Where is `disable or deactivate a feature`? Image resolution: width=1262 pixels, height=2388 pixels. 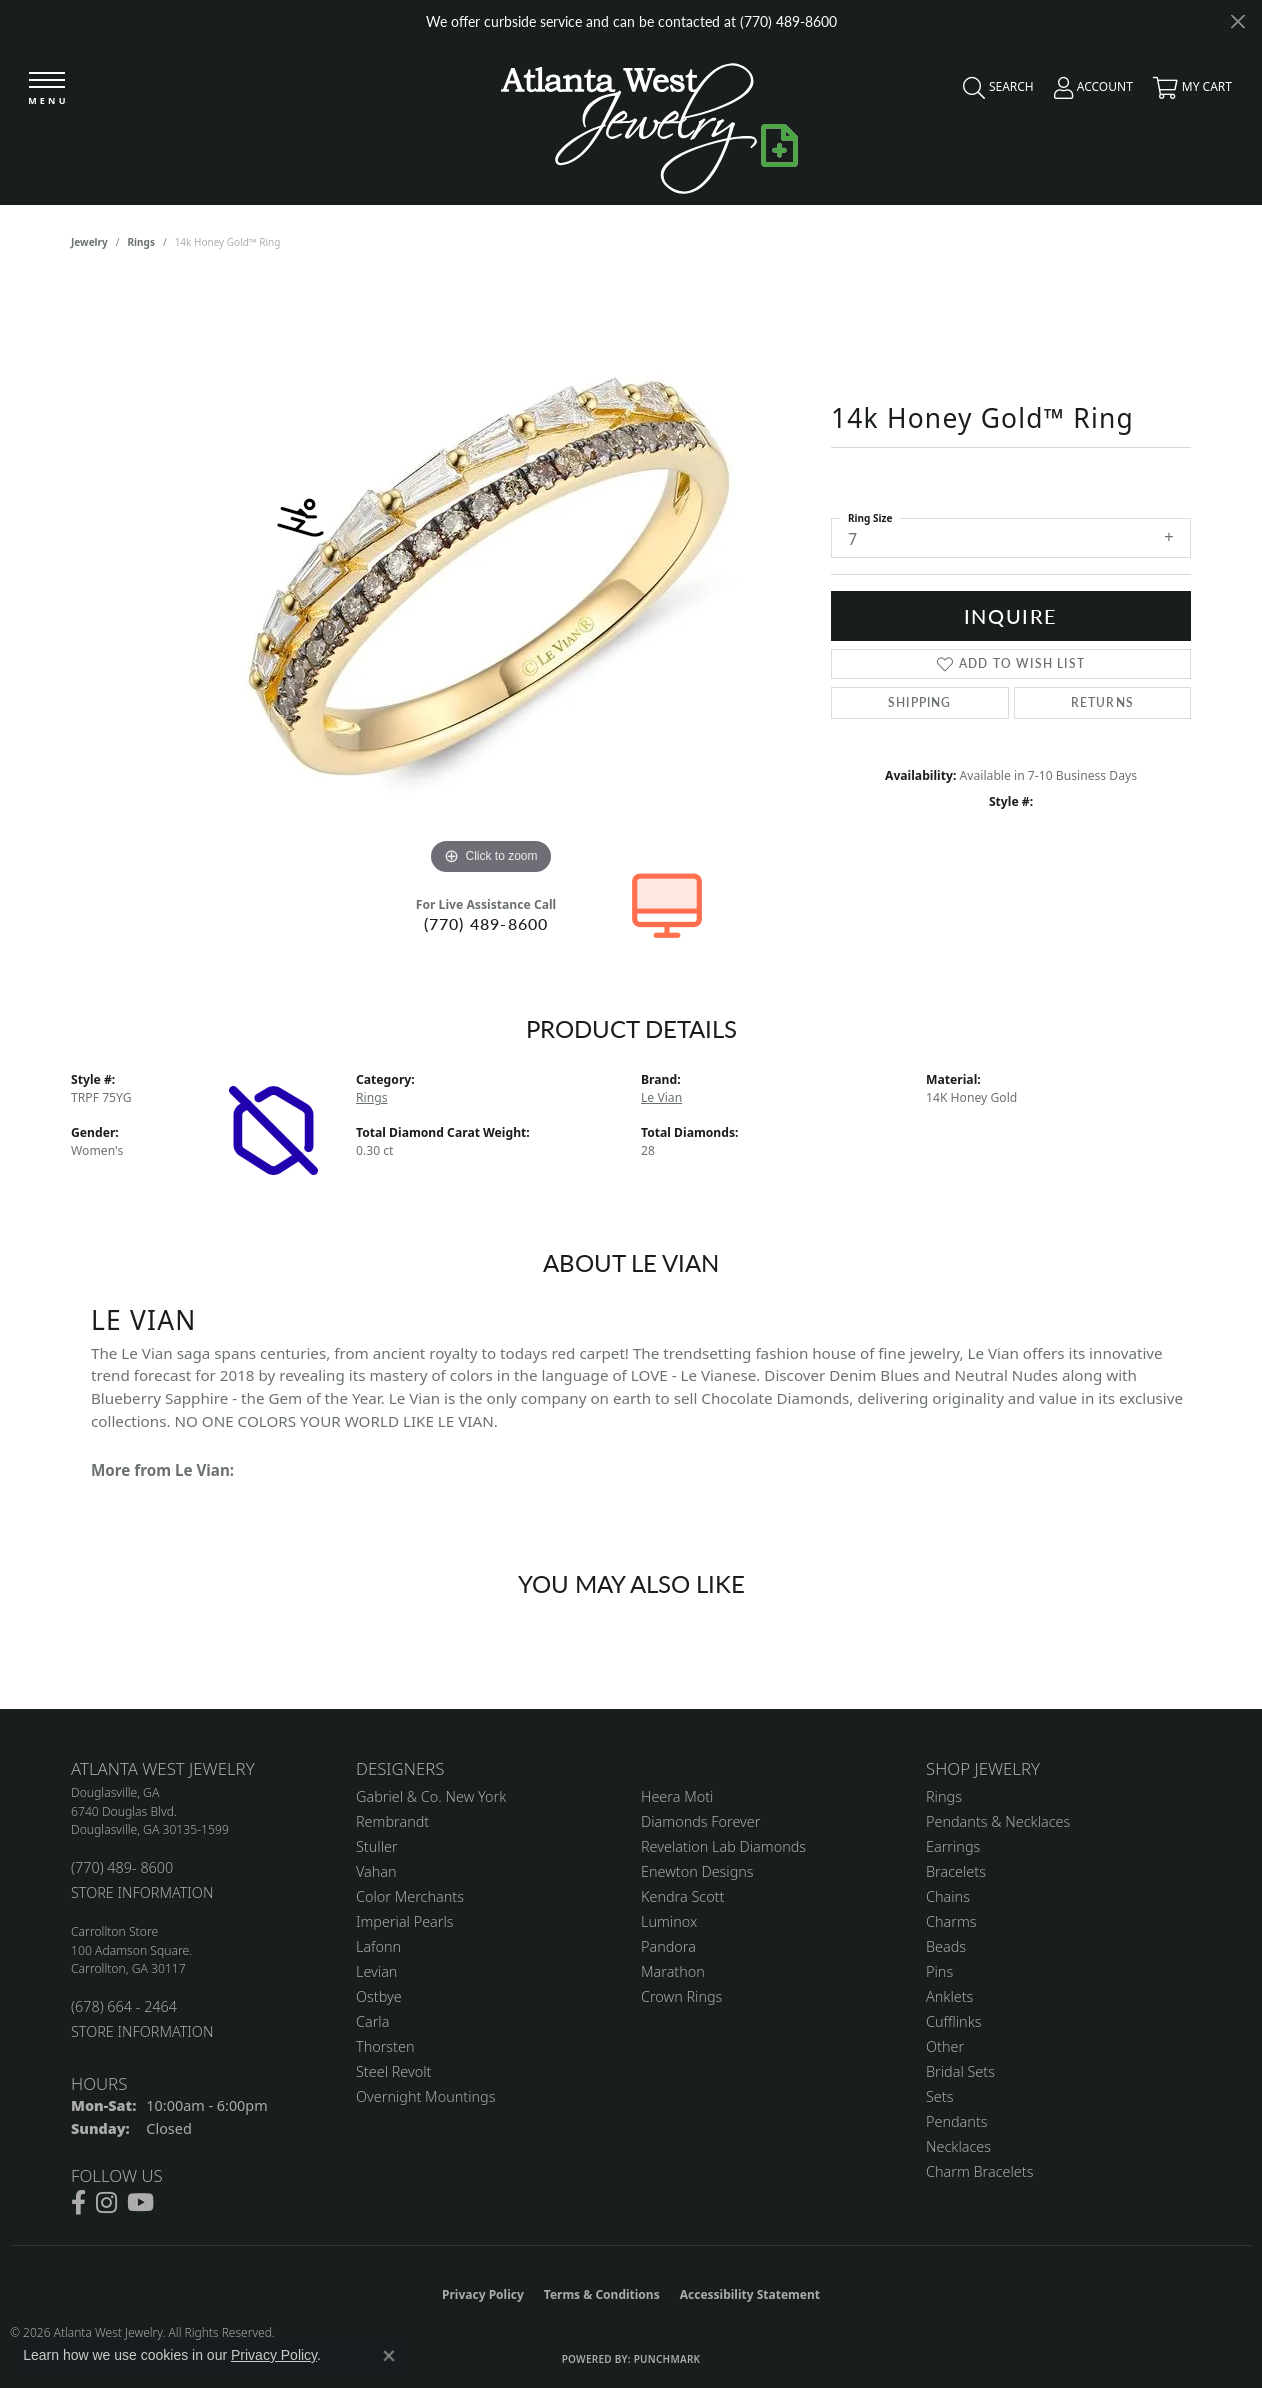 disable or deactivate a feature is located at coordinates (273, 1130).